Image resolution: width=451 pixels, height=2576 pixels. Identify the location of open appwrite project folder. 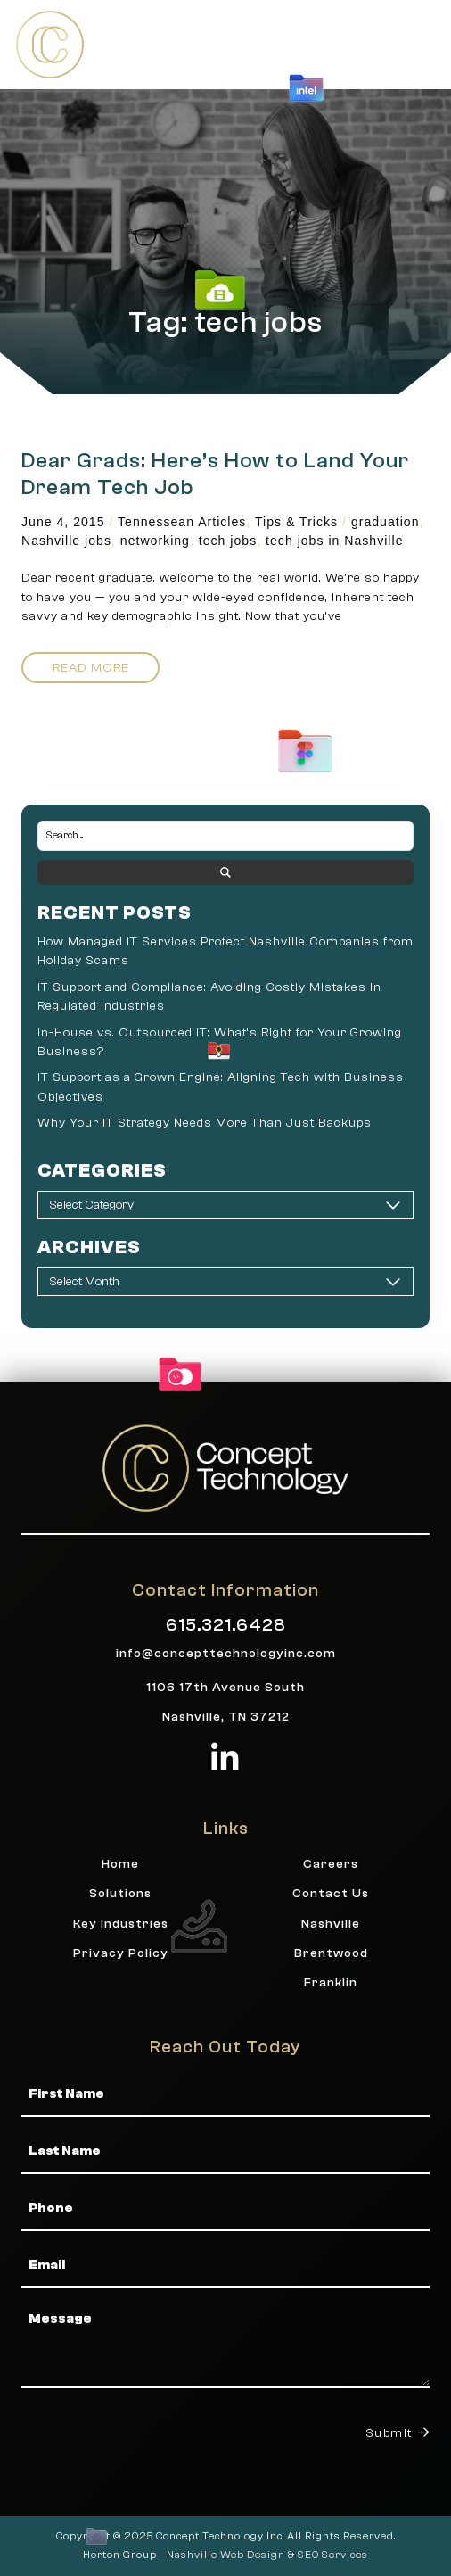
(180, 1375).